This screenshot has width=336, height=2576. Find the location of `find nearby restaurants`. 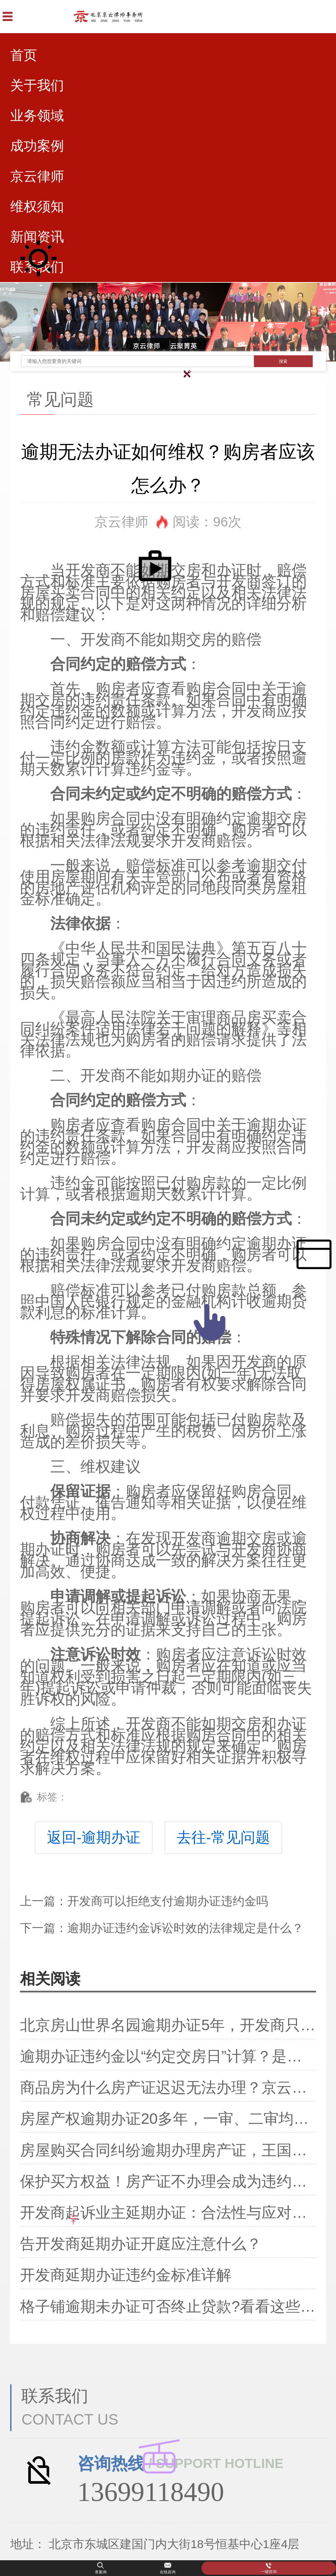

find nearby restaurants is located at coordinates (187, 374).